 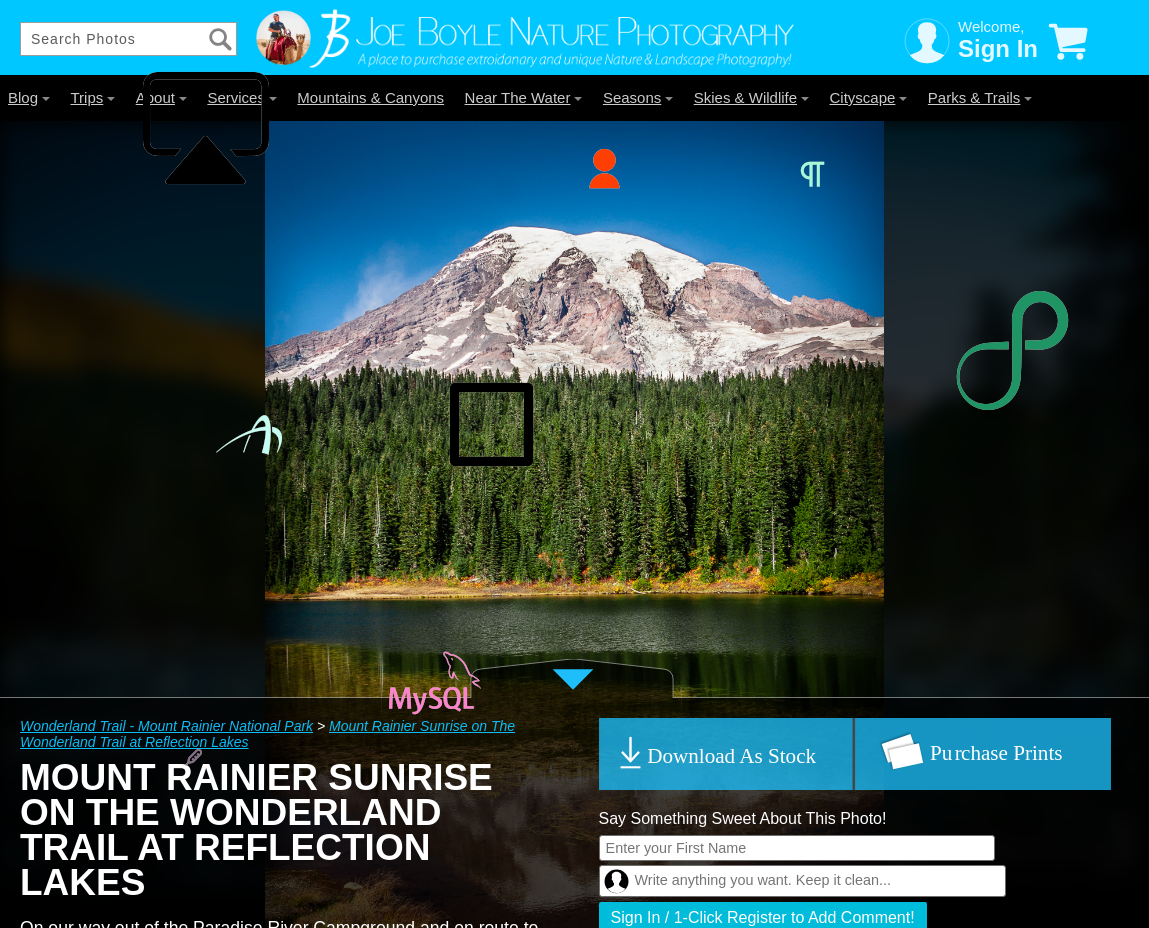 What do you see at coordinates (193, 757) in the screenshot?
I see `check temperature or health readings` at bounding box center [193, 757].